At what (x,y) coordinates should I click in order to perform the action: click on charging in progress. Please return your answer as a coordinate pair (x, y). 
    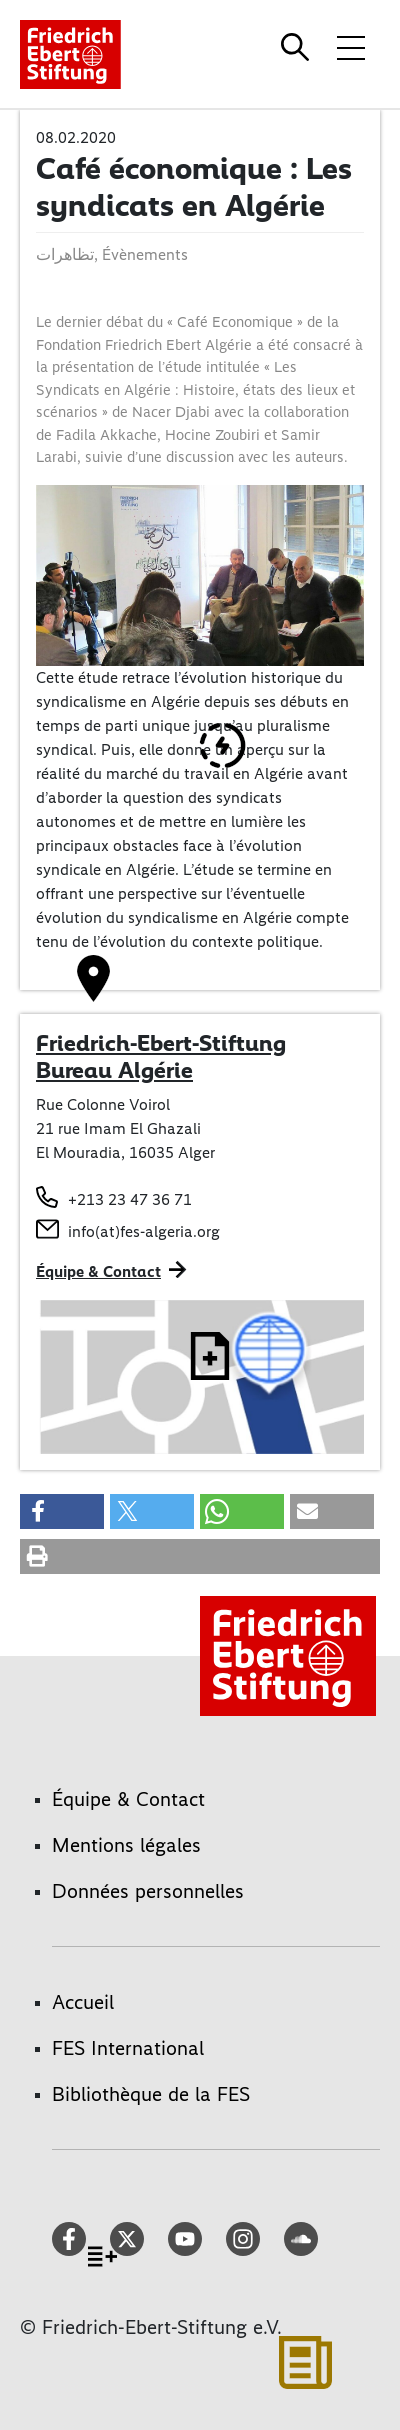
    Looking at the image, I should click on (222, 745).